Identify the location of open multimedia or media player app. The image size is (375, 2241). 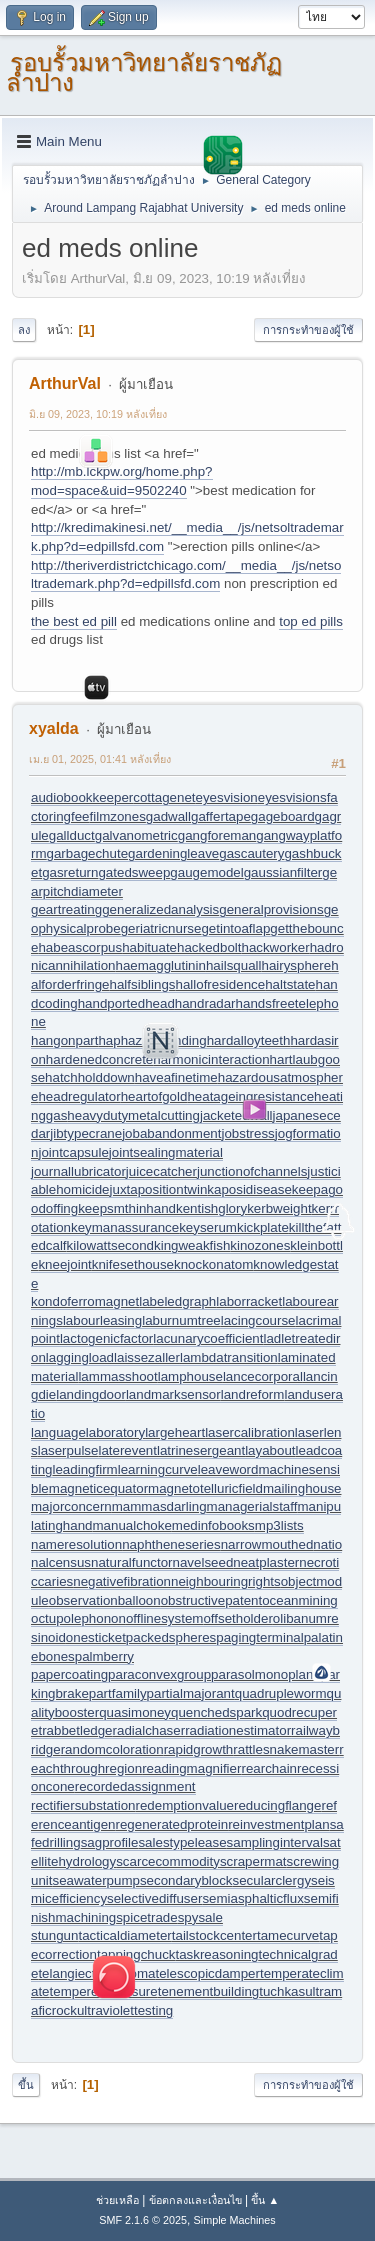
(254, 1109).